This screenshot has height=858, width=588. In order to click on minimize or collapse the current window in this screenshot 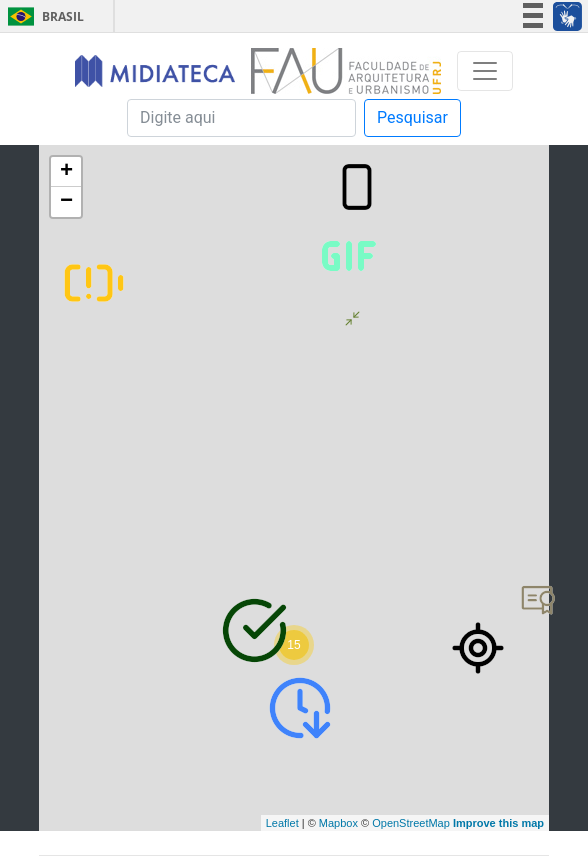, I will do `click(352, 318)`.